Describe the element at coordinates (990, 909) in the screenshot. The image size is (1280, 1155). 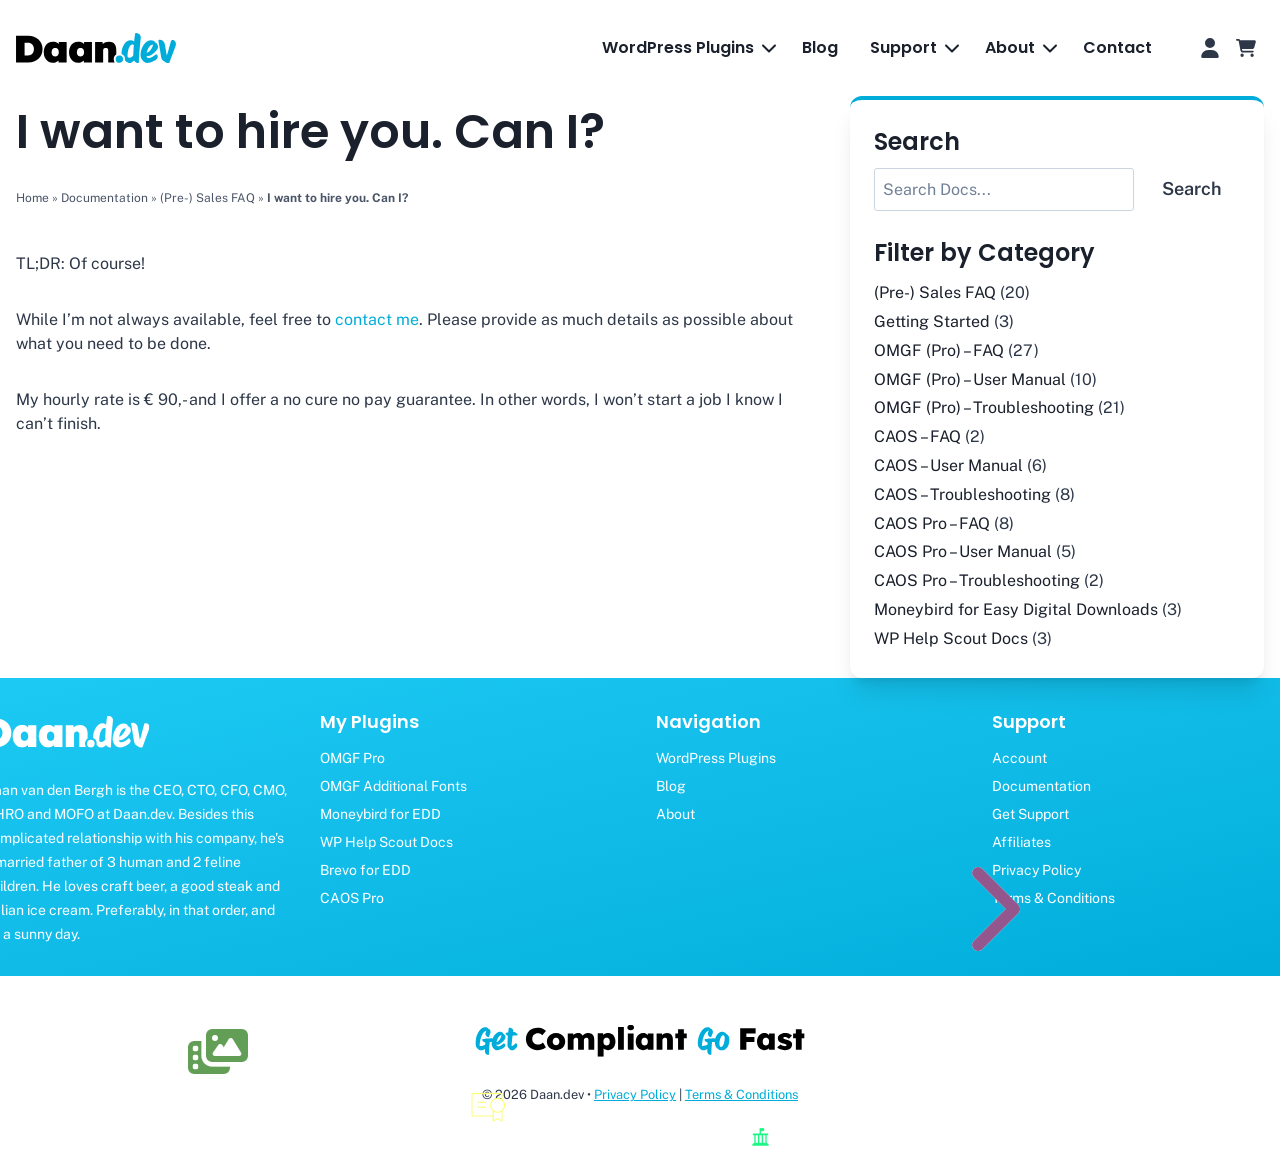
I see `navigate to the next item or screen` at that location.